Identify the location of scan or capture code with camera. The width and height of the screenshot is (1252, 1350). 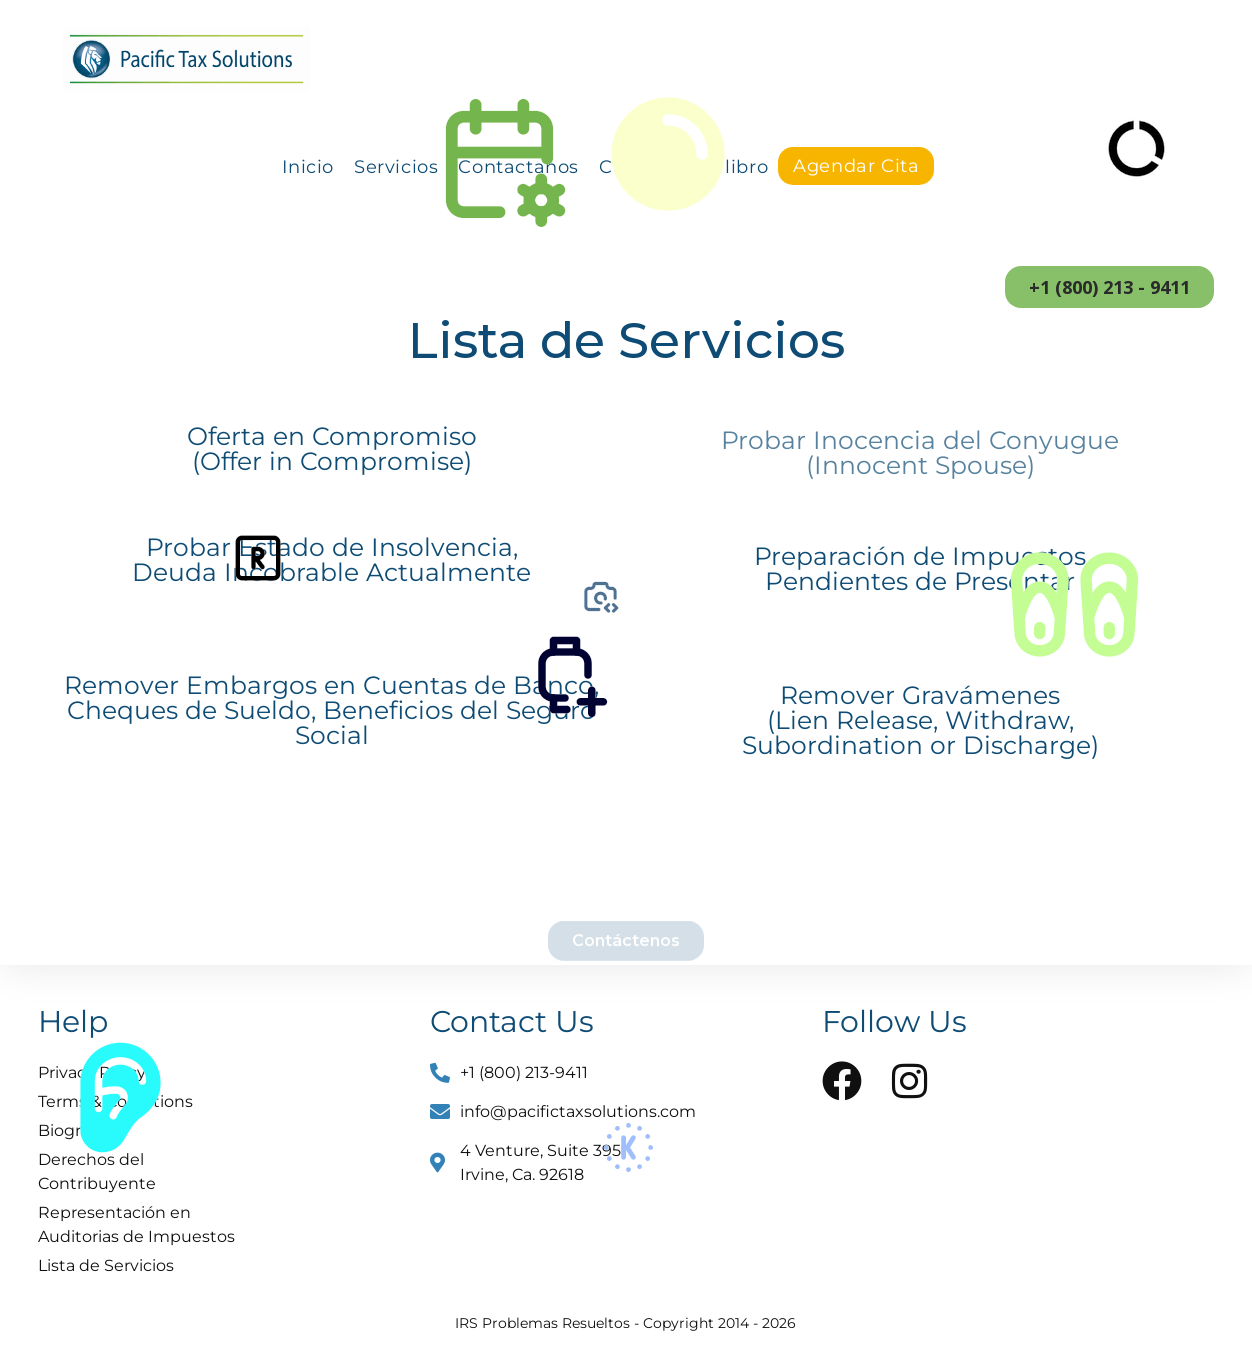
(600, 596).